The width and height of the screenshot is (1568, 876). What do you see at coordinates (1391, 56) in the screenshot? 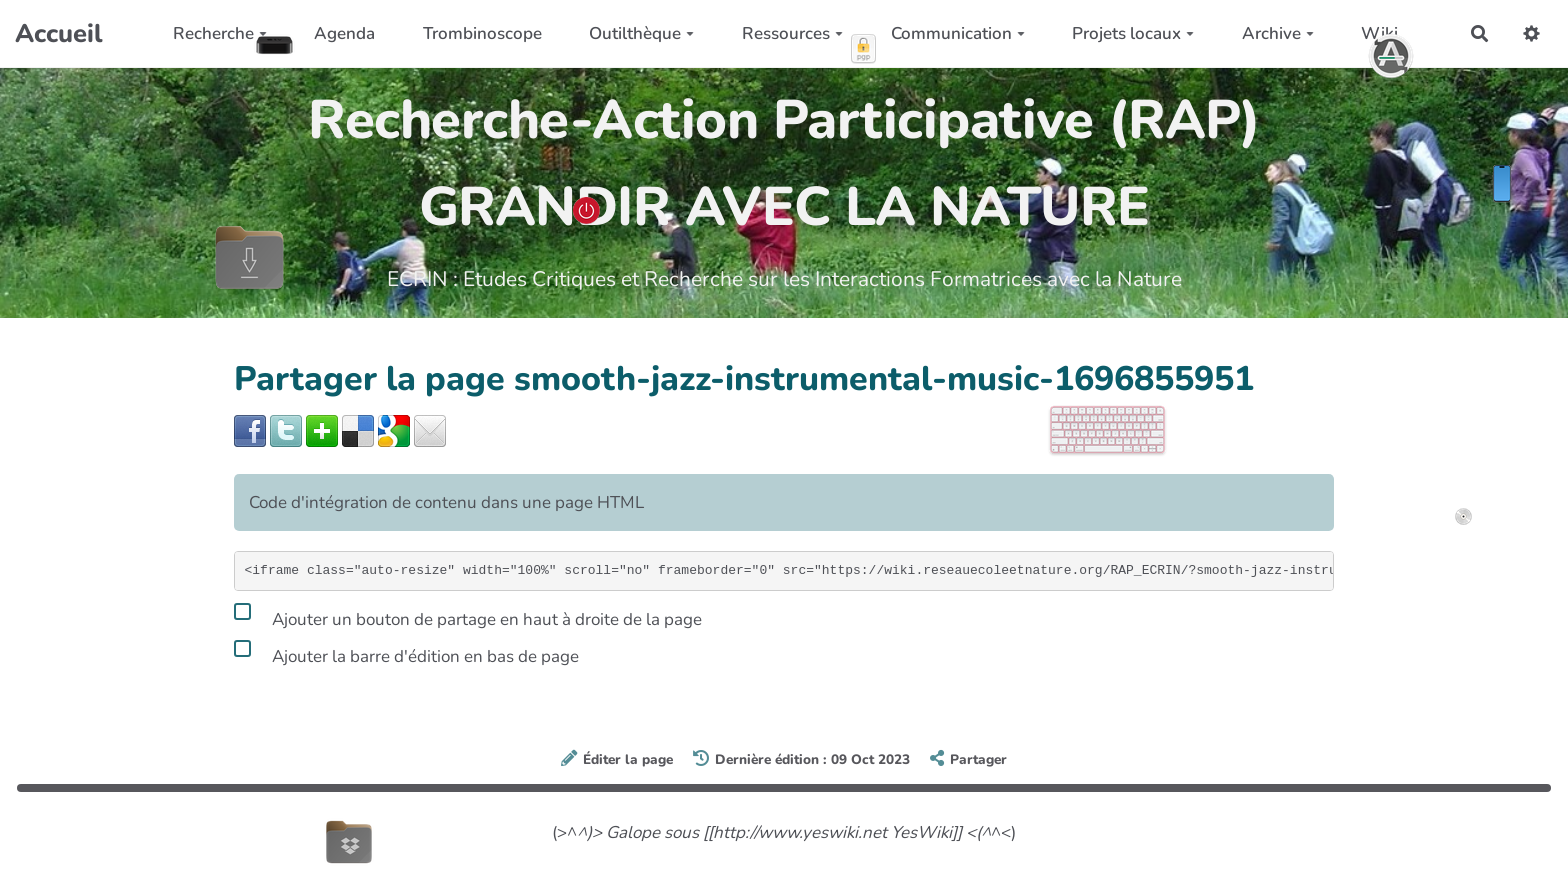
I see `check for available software updates` at bounding box center [1391, 56].